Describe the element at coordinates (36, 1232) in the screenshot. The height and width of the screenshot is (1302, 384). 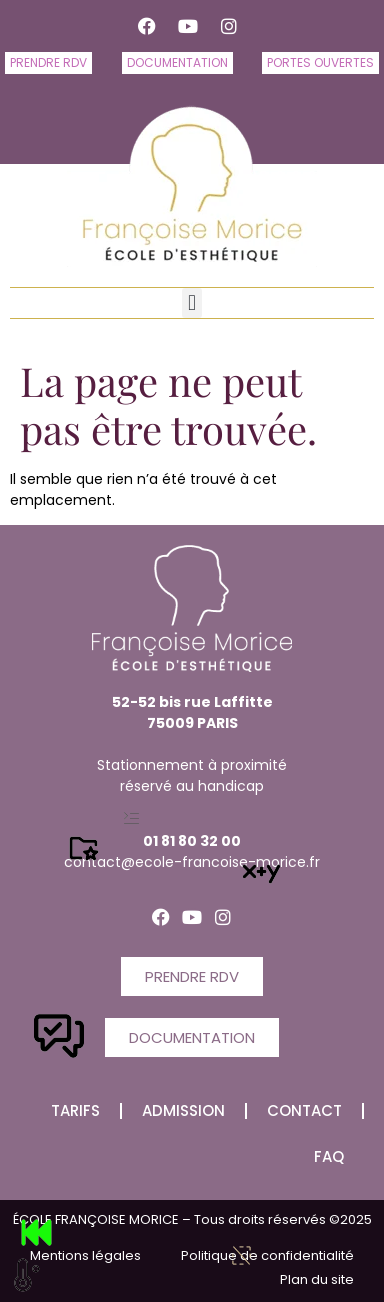
I see `skip to previous track` at that location.